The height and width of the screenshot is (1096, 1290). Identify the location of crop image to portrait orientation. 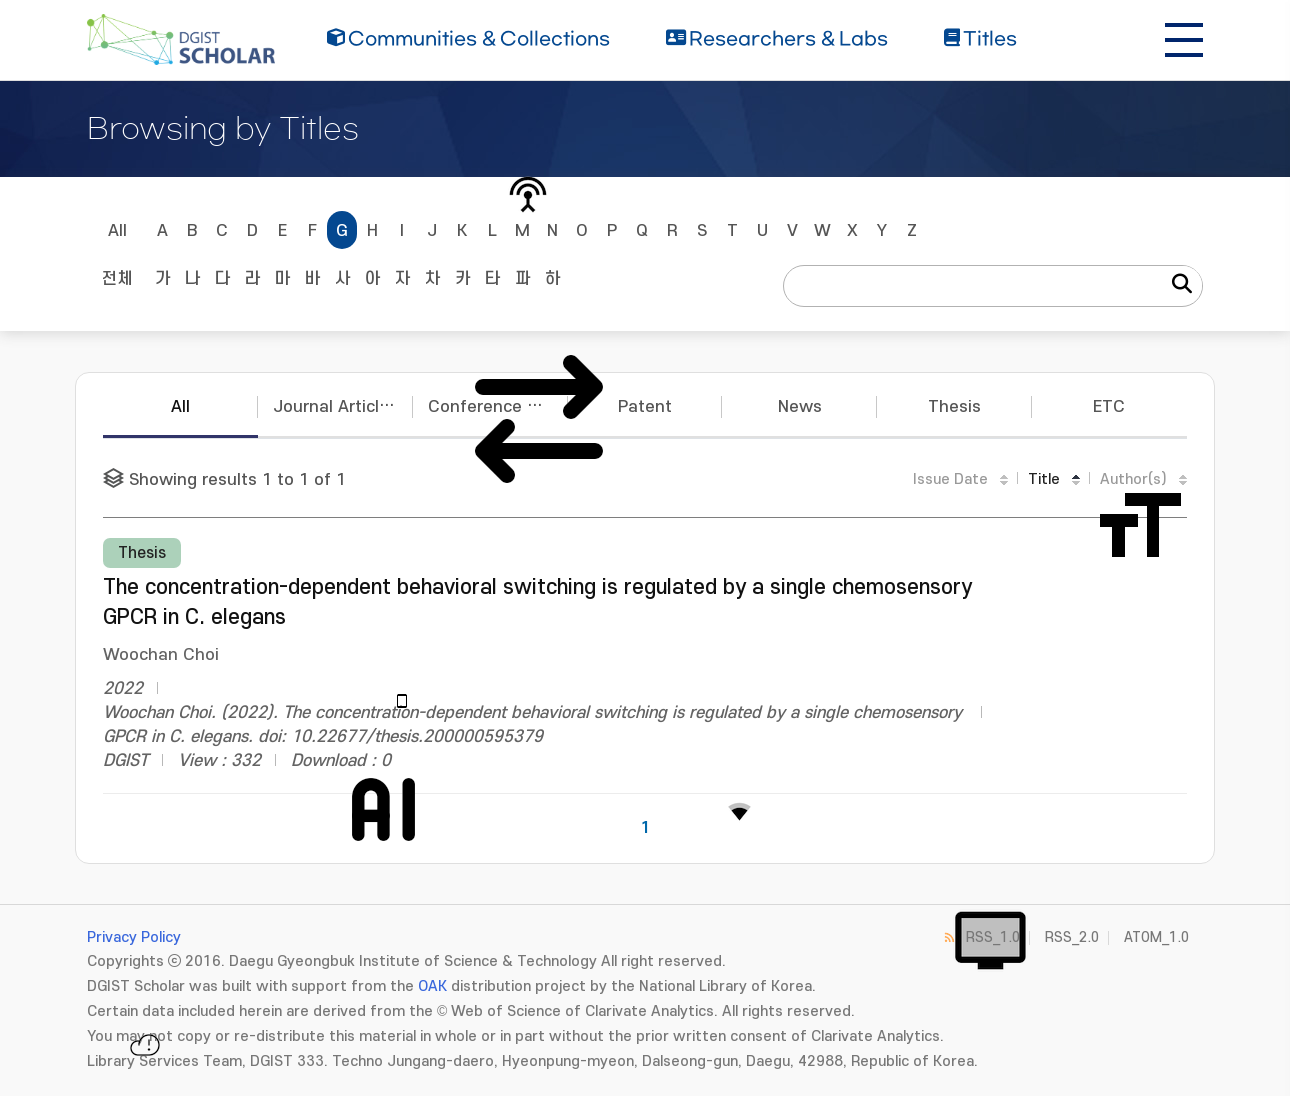
(402, 701).